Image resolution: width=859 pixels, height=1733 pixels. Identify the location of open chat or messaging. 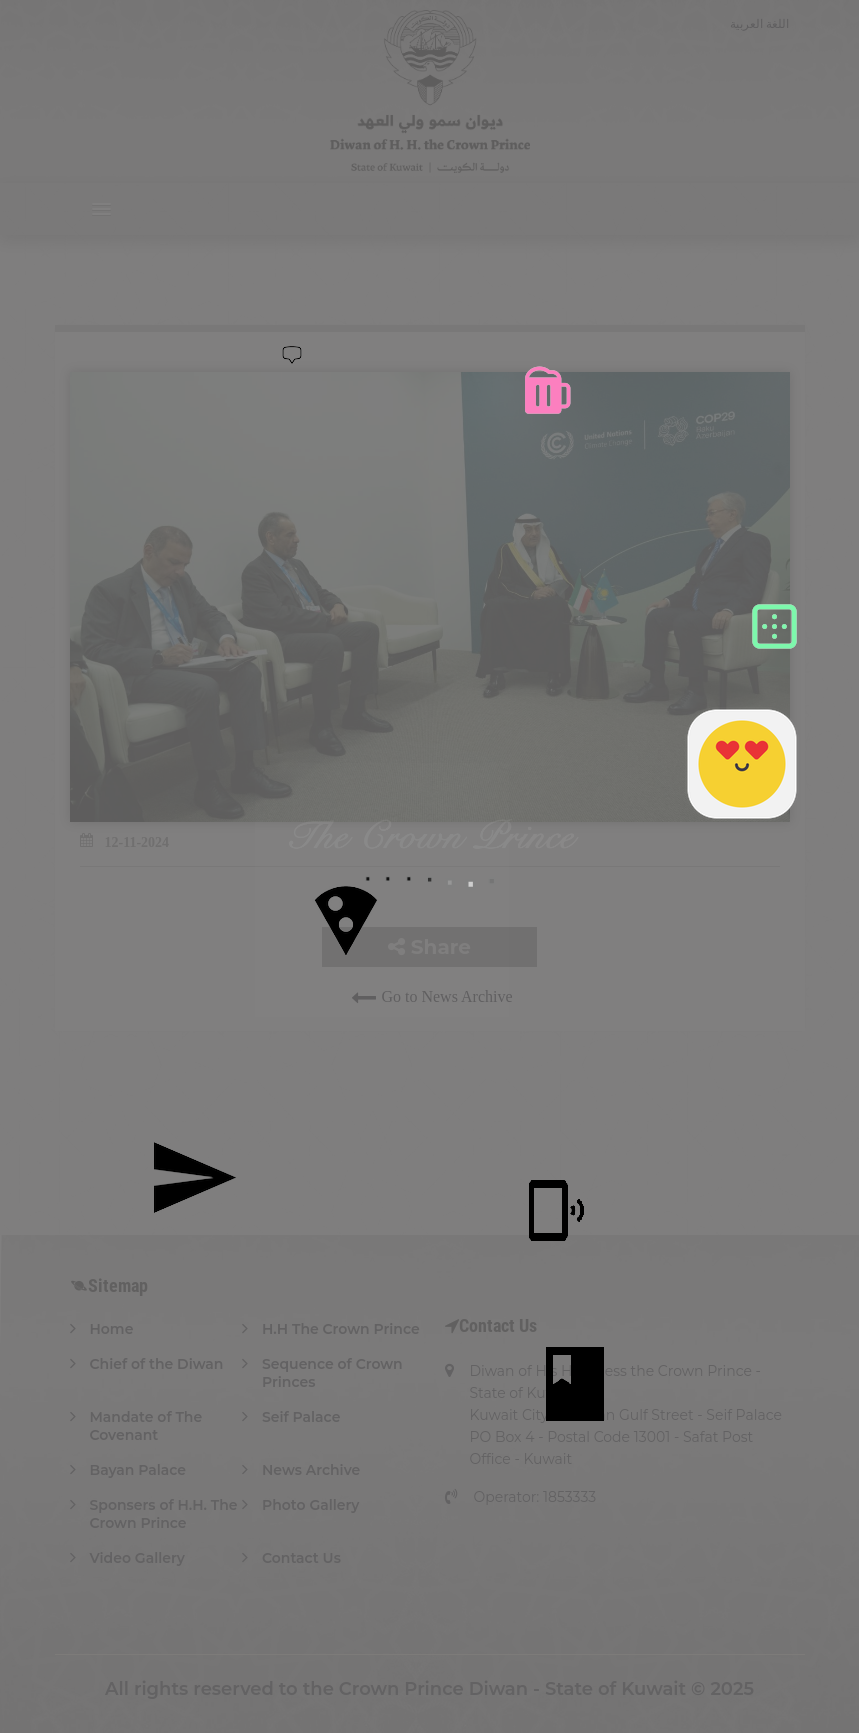
(292, 355).